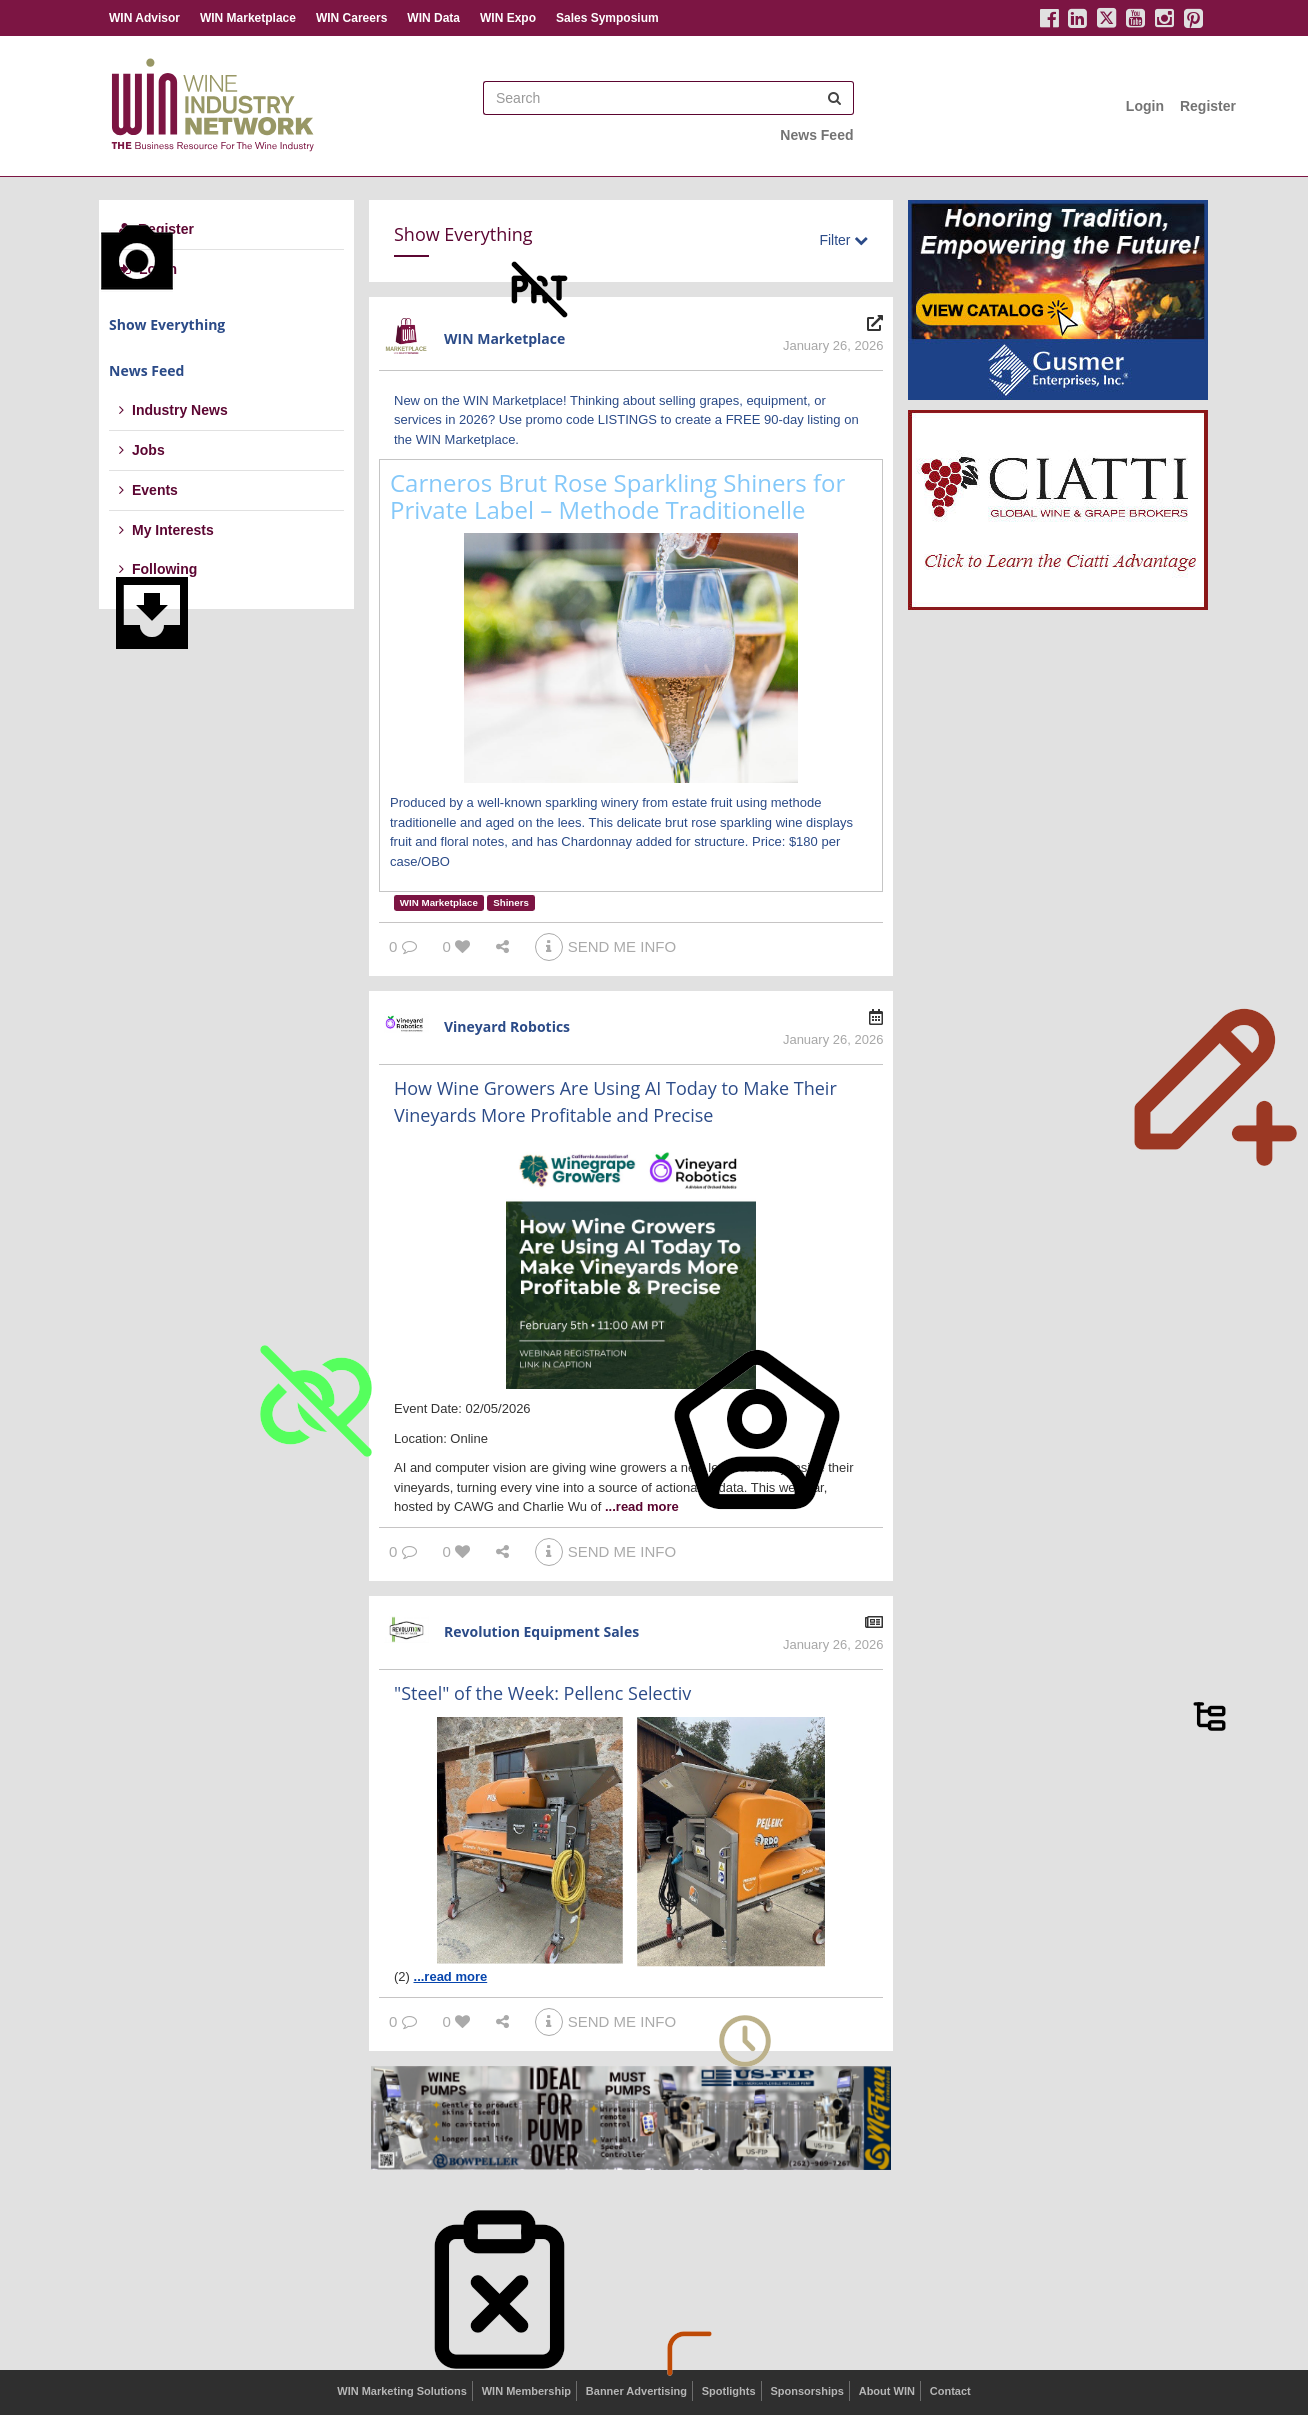 Image resolution: width=1308 pixels, height=2415 pixels. What do you see at coordinates (316, 1401) in the screenshot?
I see `unlink or disconnect items` at bounding box center [316, 1401].